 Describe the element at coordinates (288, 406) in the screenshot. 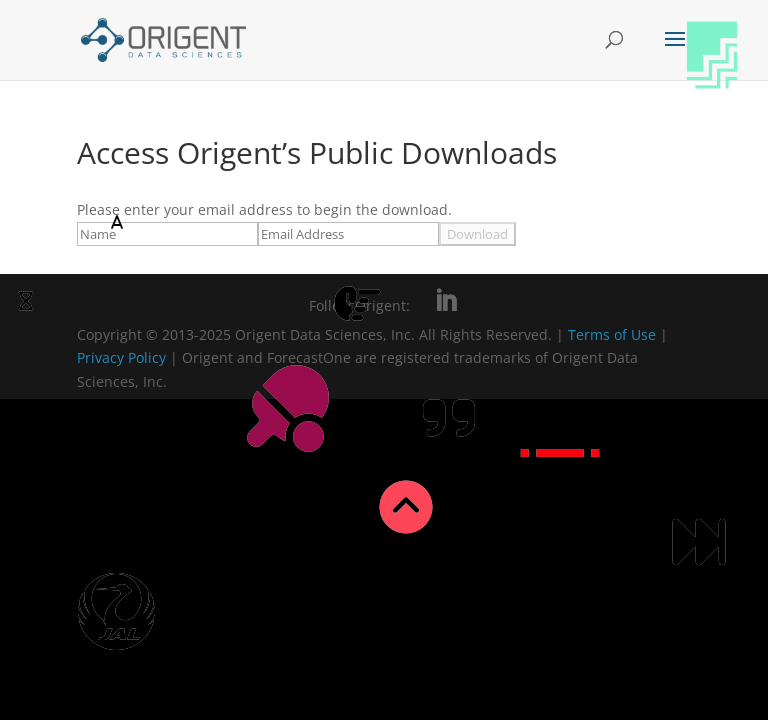

I see `access table tennis or ping pong game` at that location.